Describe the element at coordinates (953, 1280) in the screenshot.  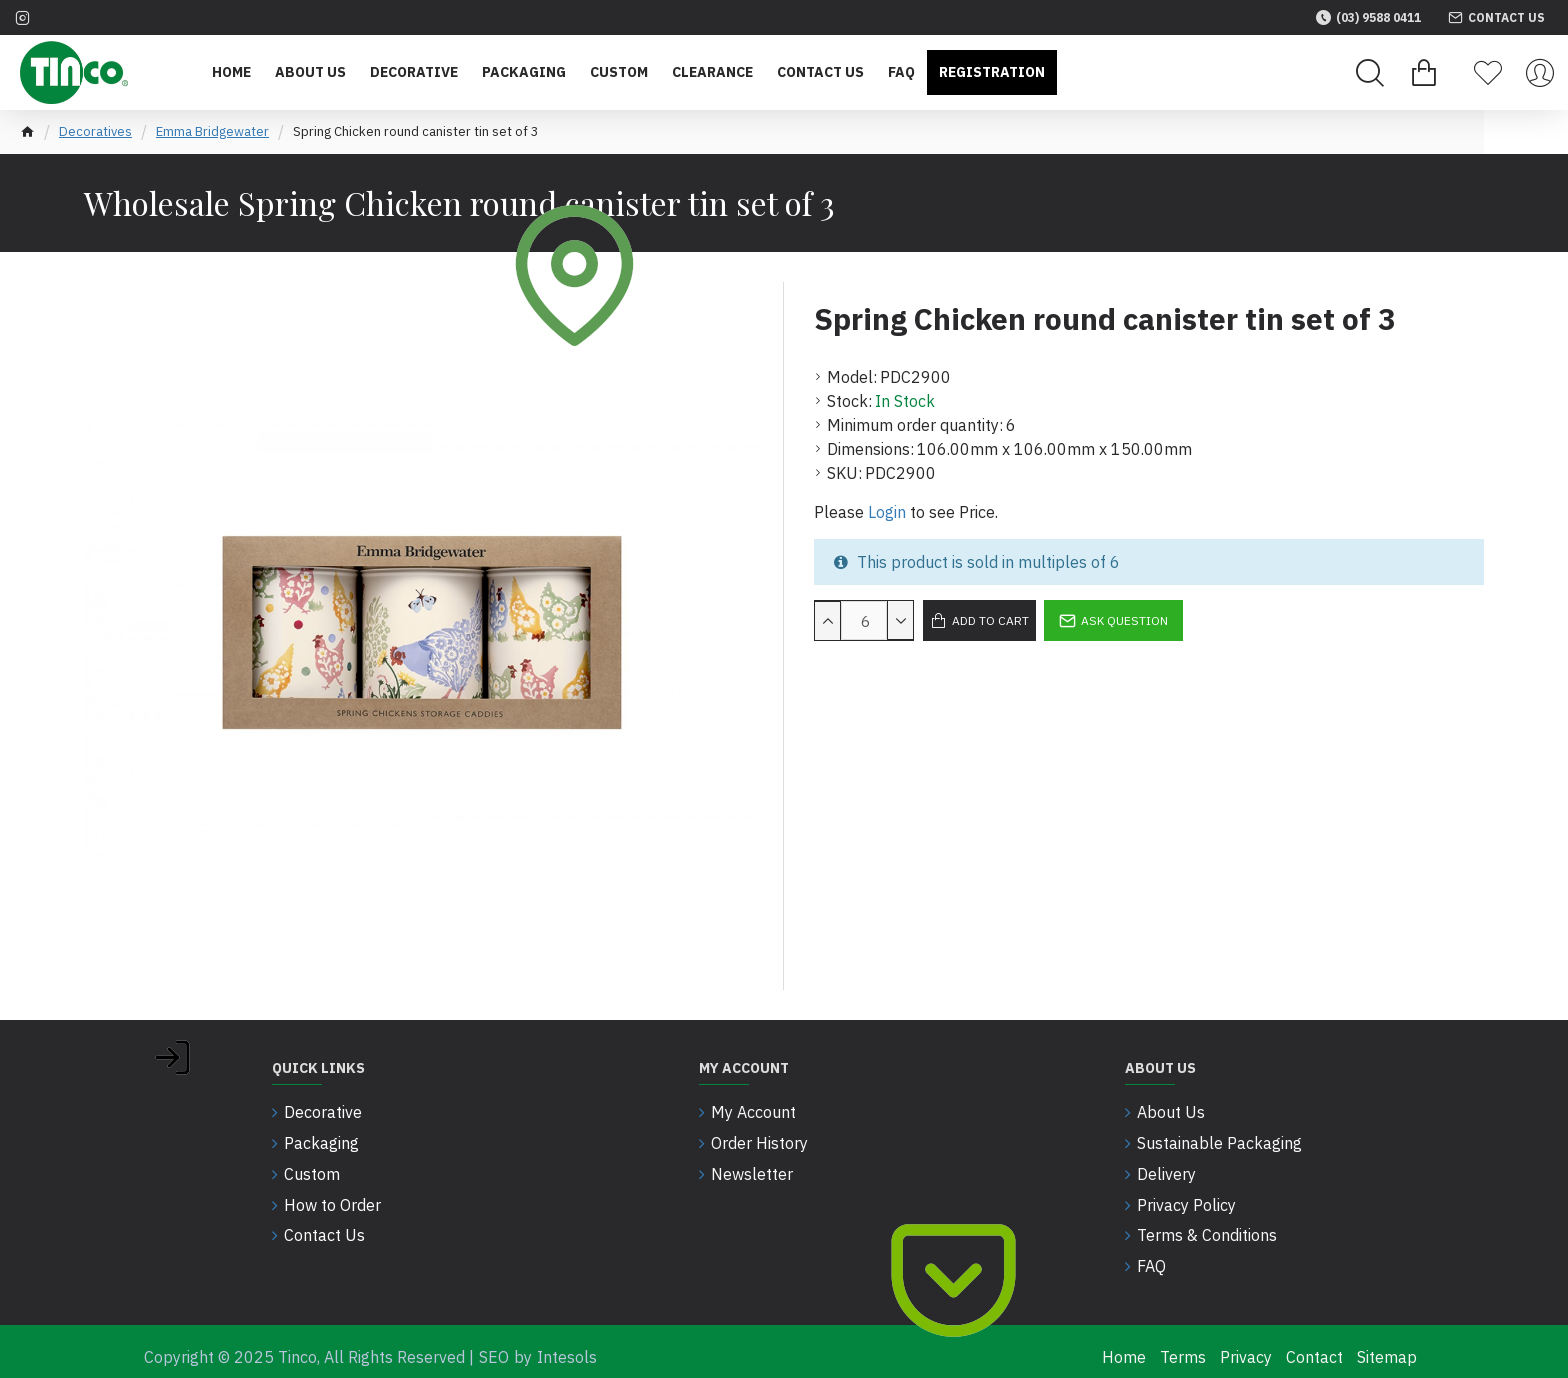
I see `save to pocket app` at that location.